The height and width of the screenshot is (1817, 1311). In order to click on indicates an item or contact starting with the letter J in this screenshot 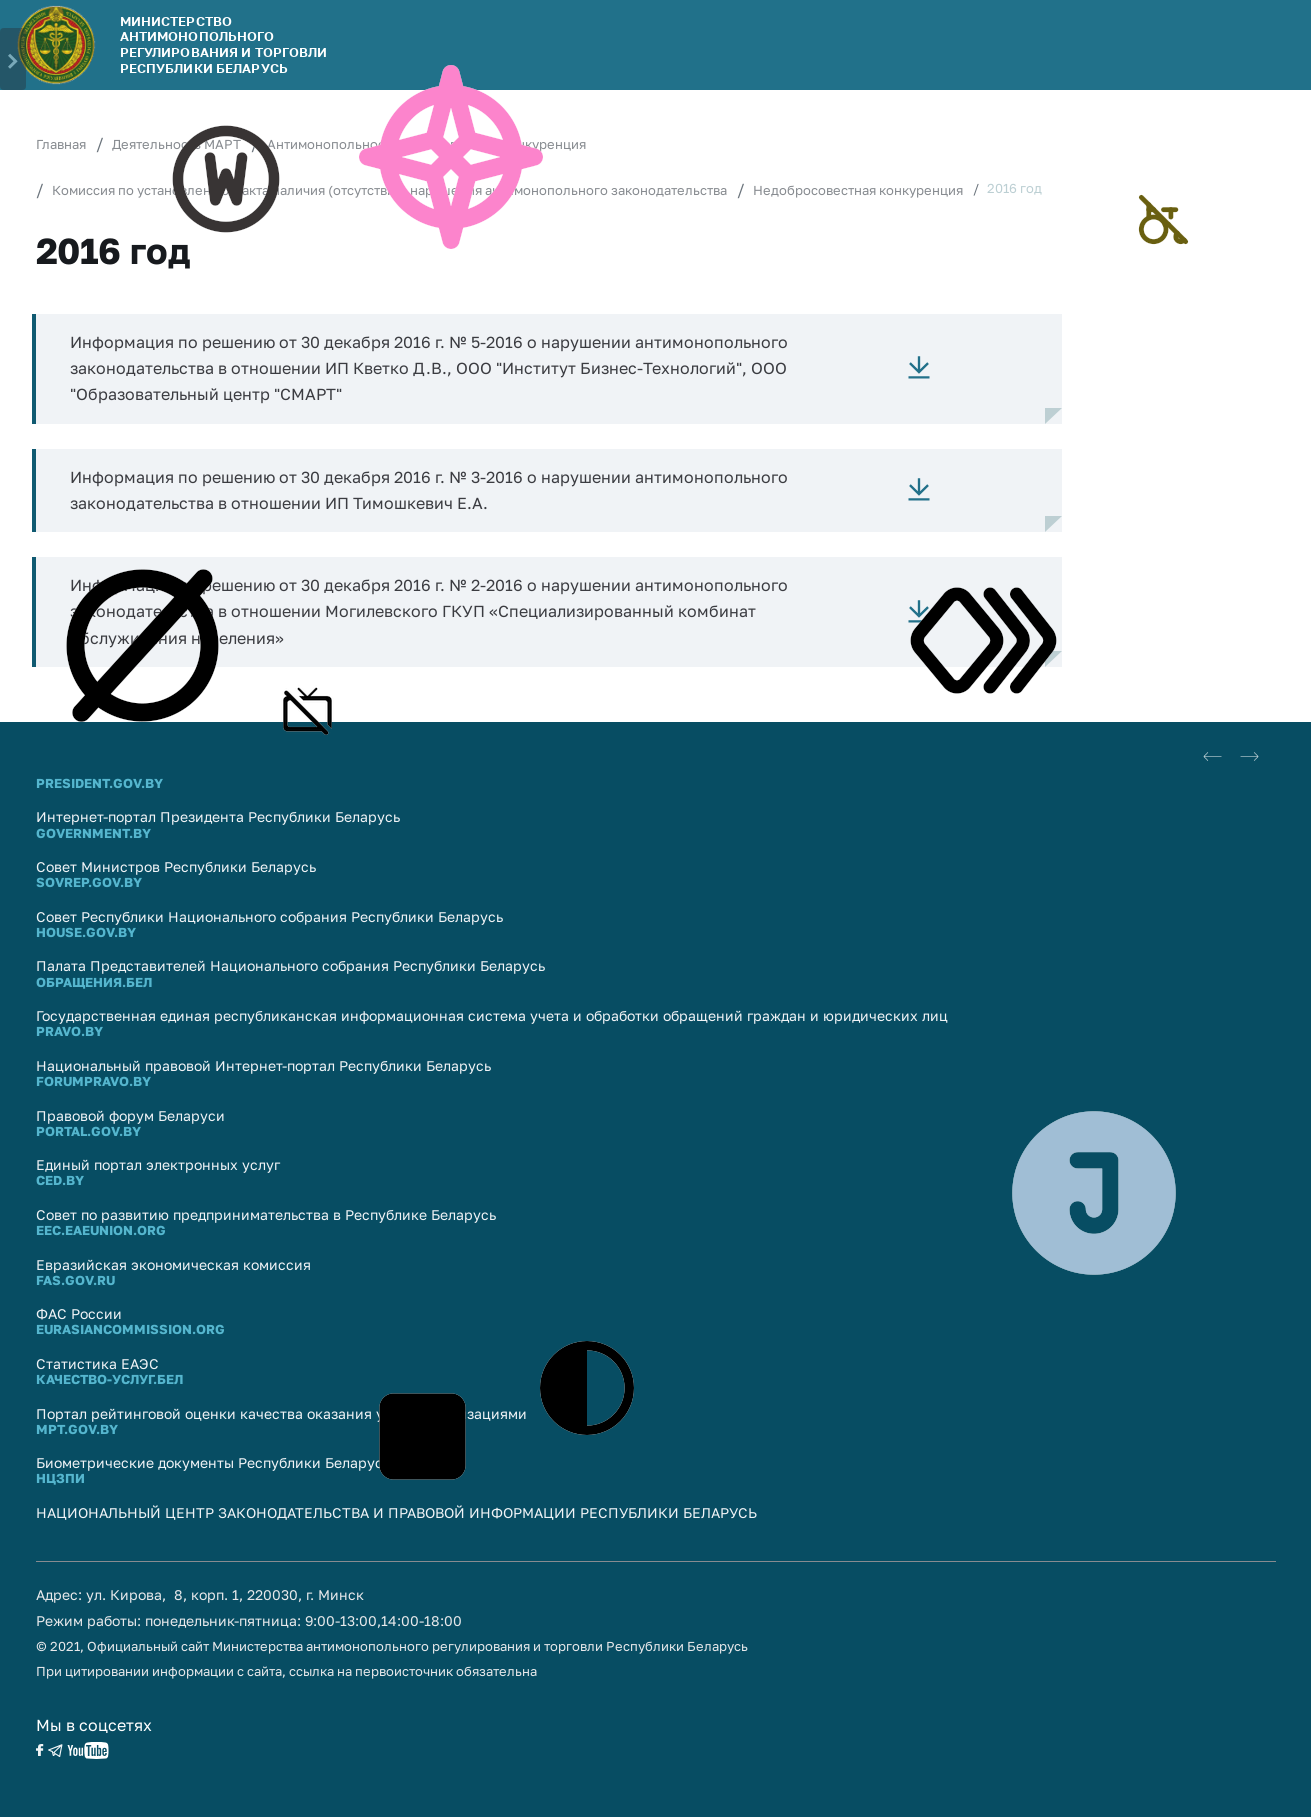, I will do `click(1094, 1193)`.